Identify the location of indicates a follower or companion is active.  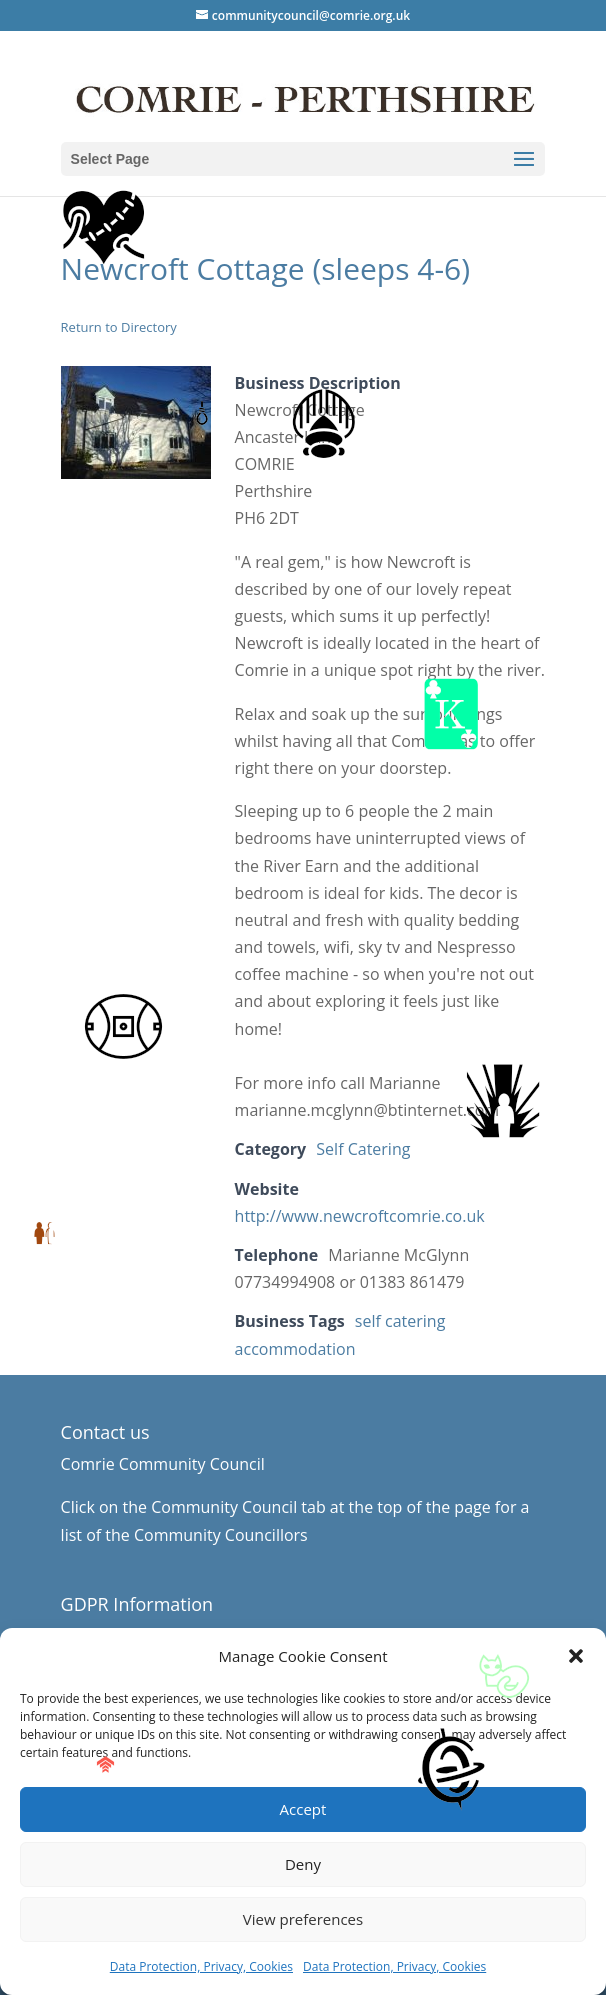
(45, 1233).